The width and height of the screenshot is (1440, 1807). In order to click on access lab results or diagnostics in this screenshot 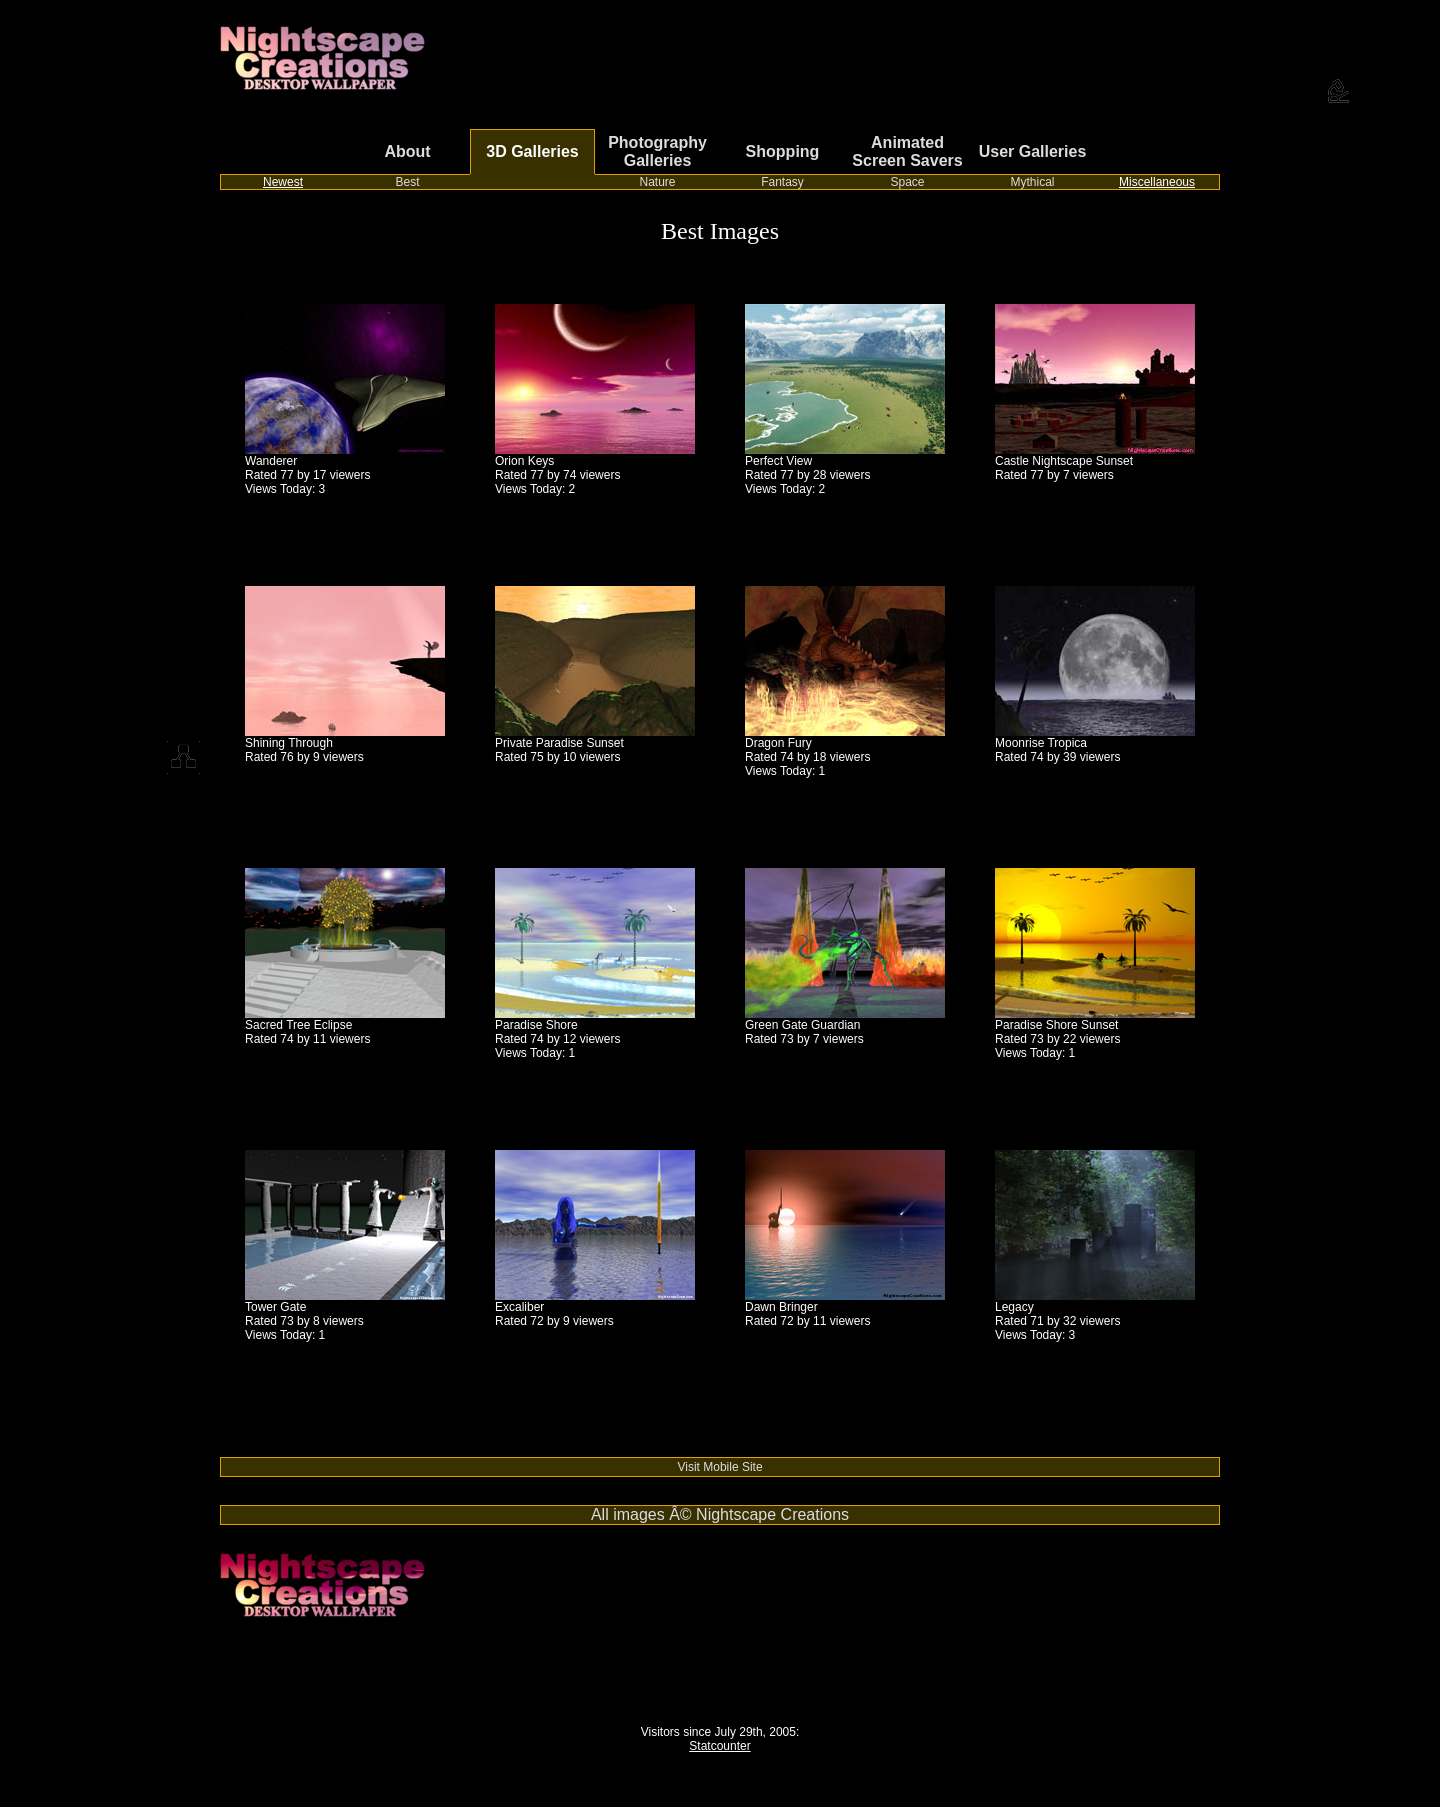, I will do `click(1338, 91)`.